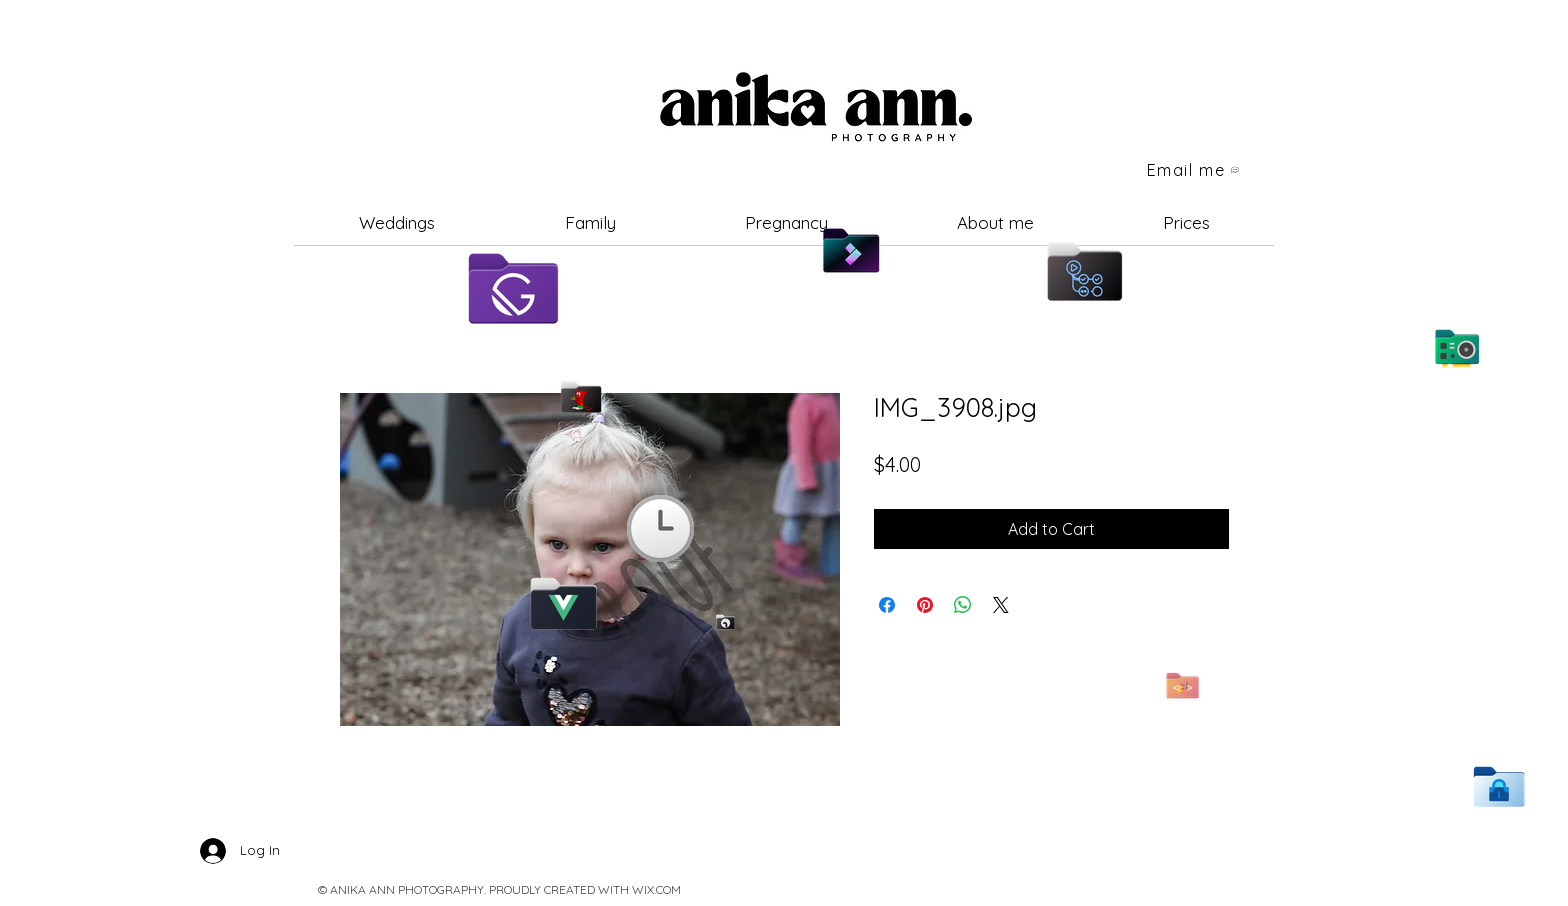  I want to click on open graphics or image files folder, so click(1457, 348).